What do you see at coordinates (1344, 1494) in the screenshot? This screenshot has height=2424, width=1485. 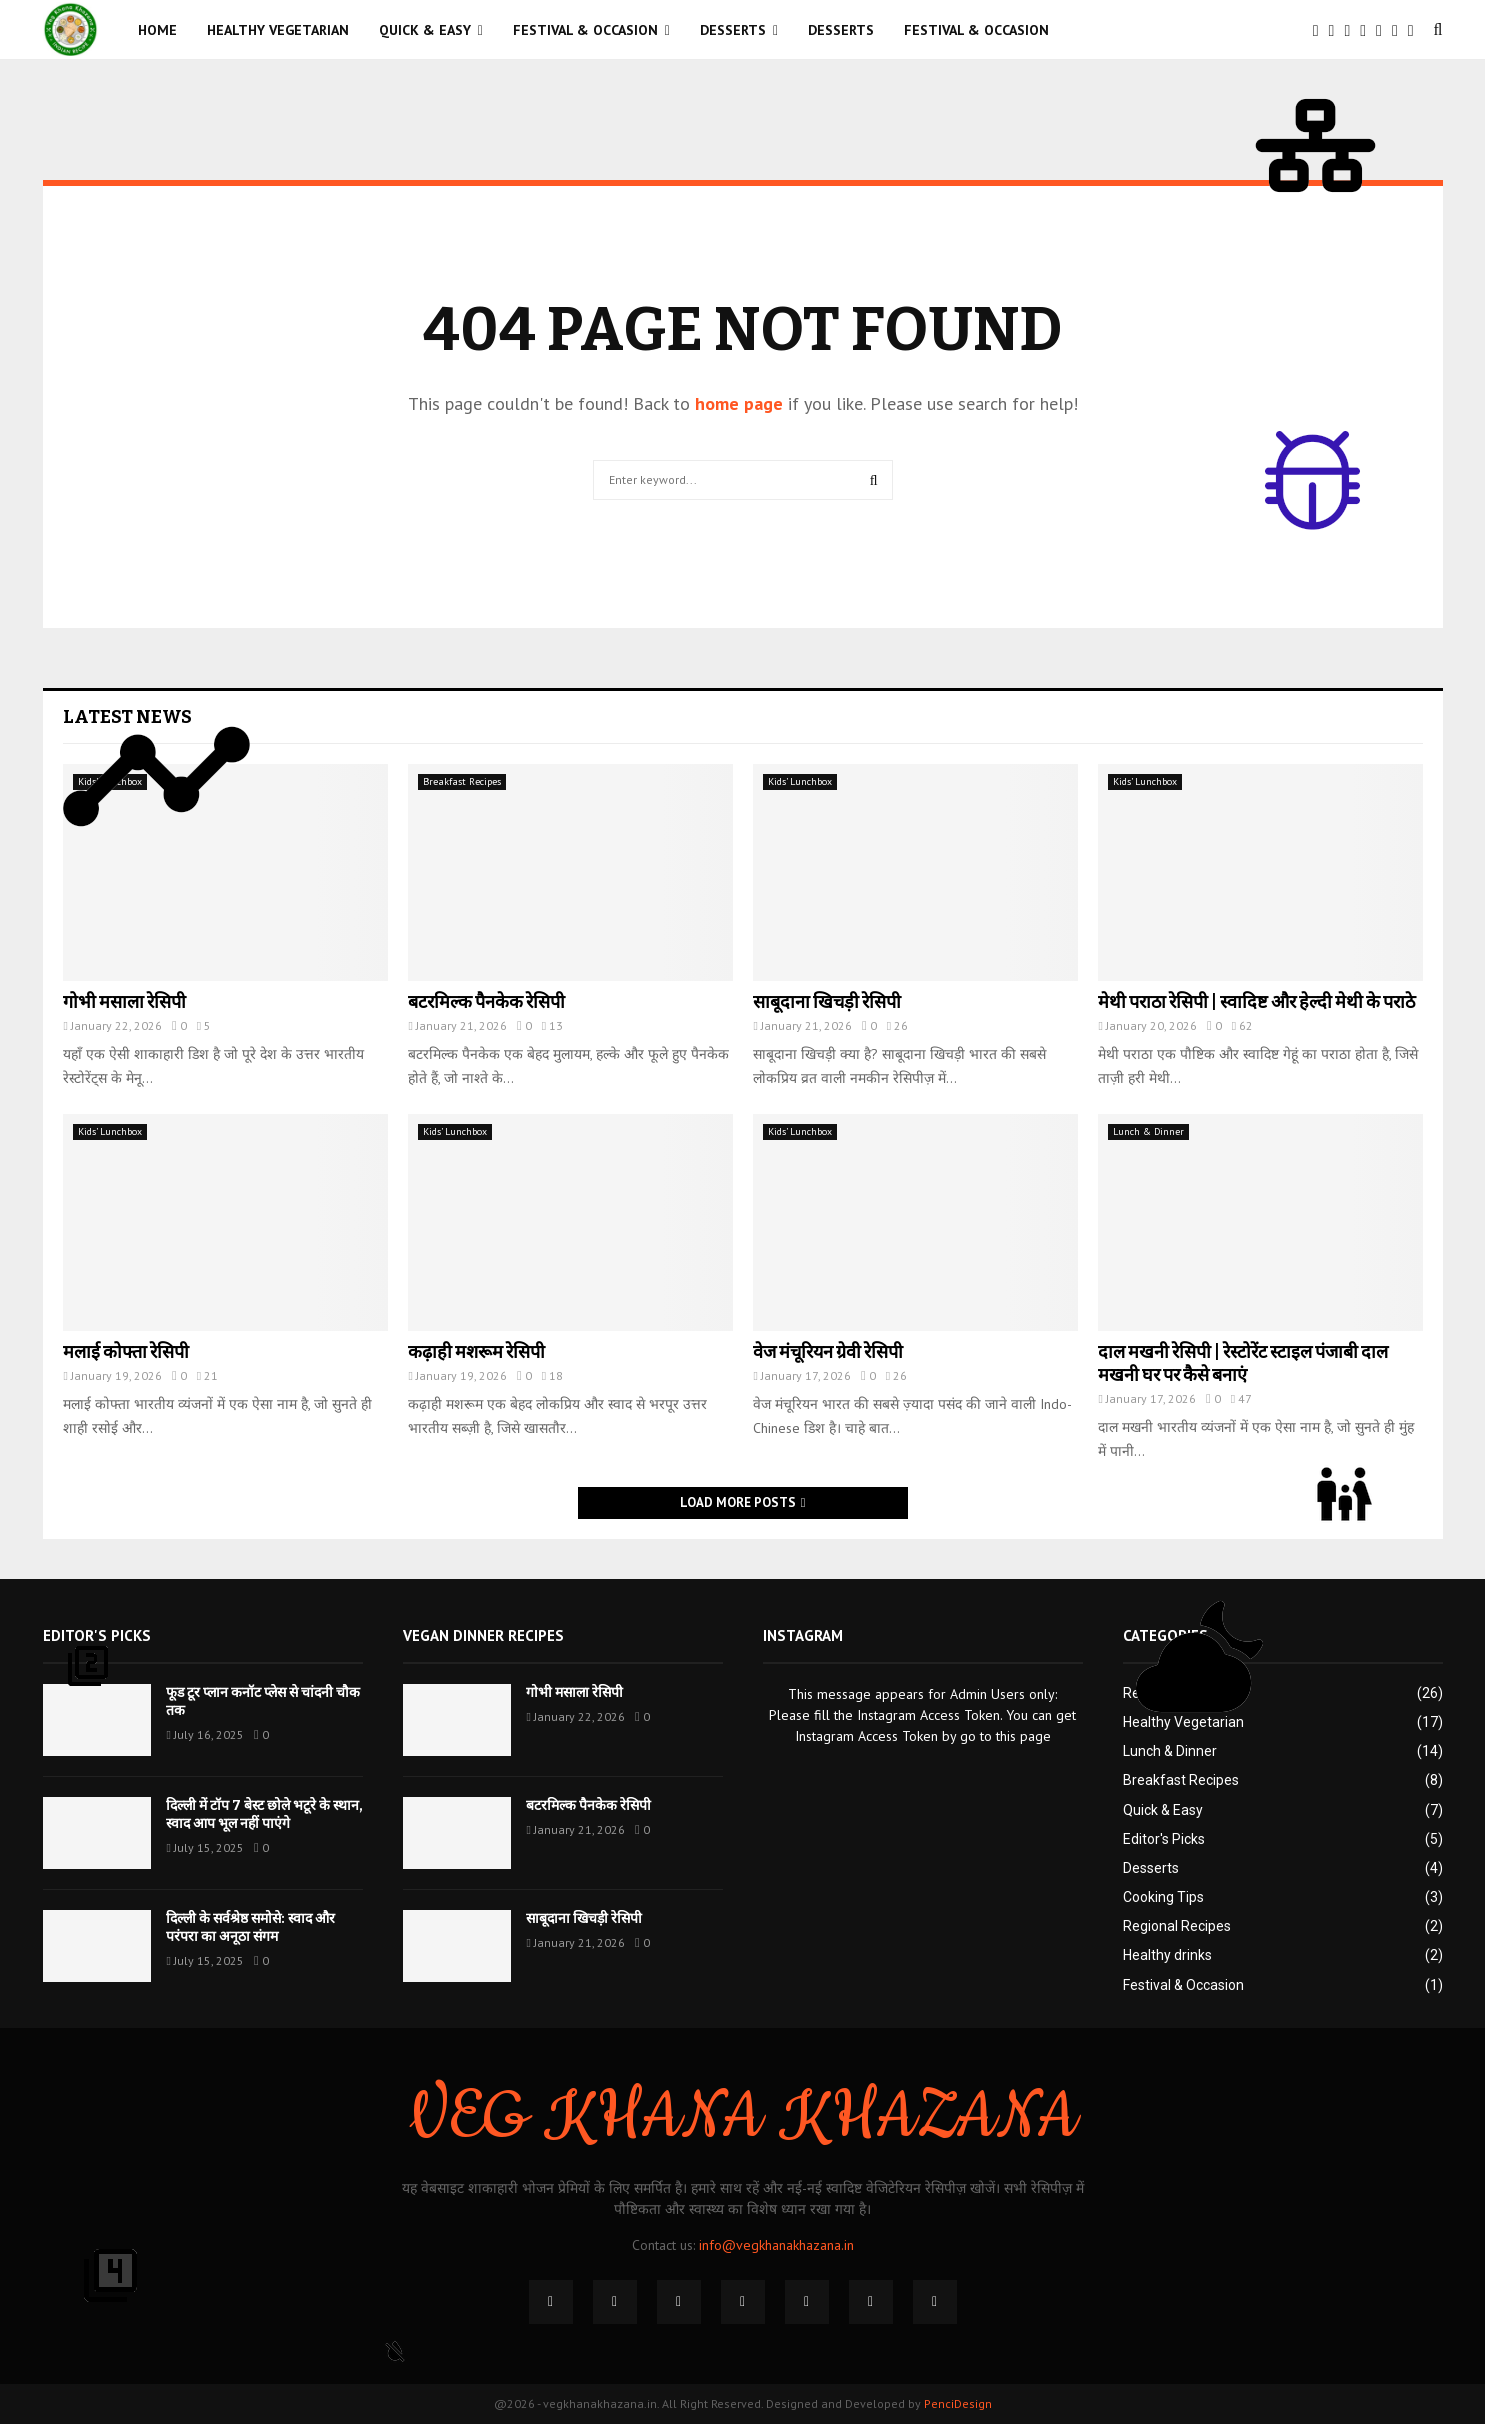 I see `indicates family restroom facility nearby` at bounding box center [1344, 1494].